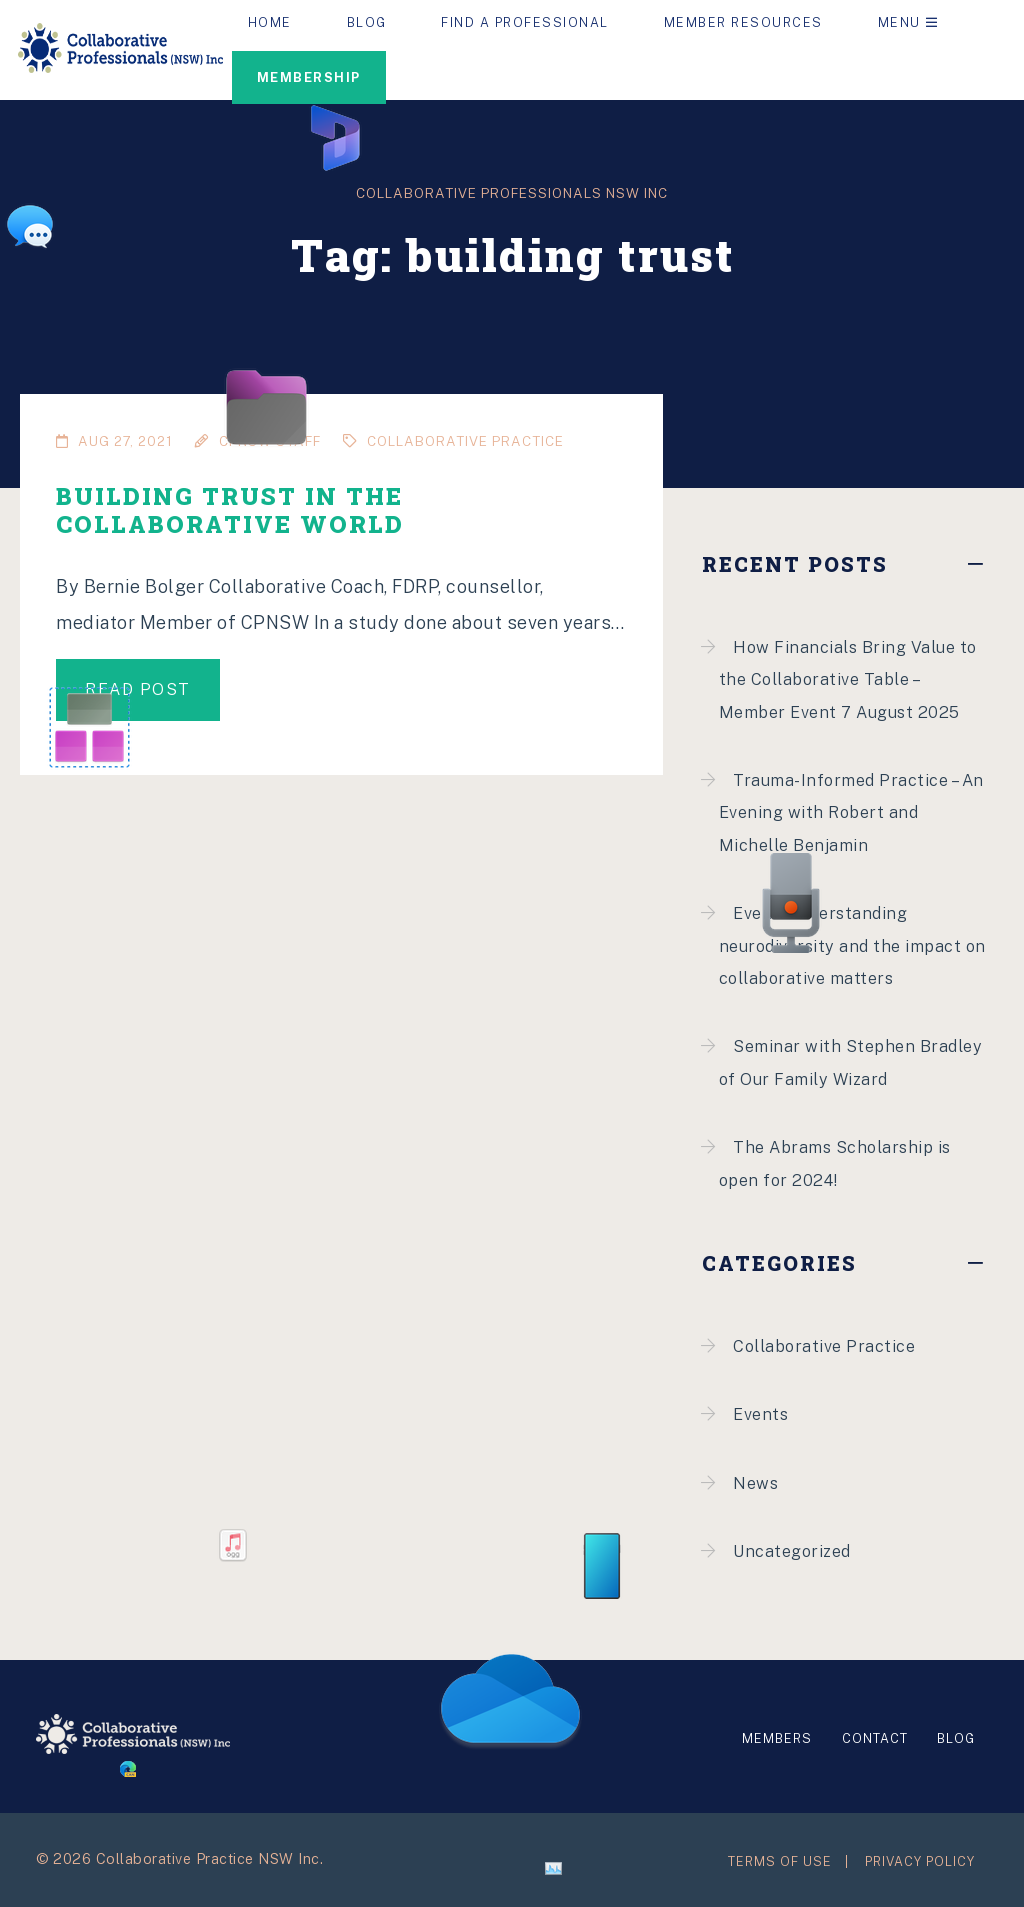 This screenshot has width=1024, height=1907. What do you see at coordinates (128, 1769) in the screenshot?
I see `open microsoft edge canary browser` at bounding box center [128, 1769].